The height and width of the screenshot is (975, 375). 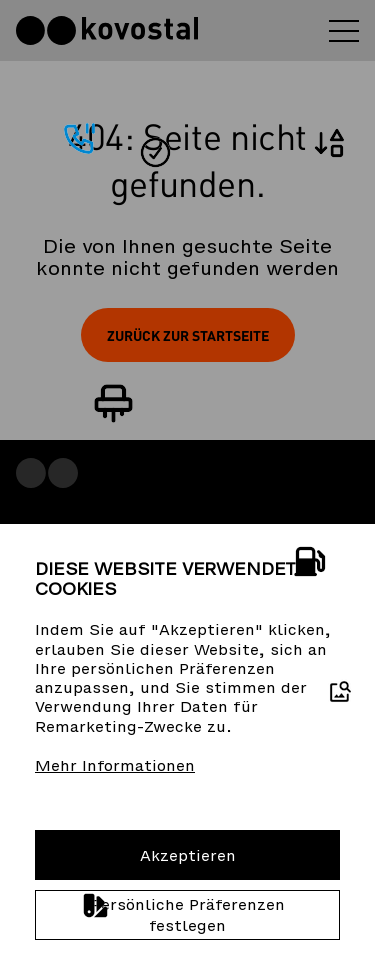 I want to click on find nearby gas stations, so click(x=310, y=561).